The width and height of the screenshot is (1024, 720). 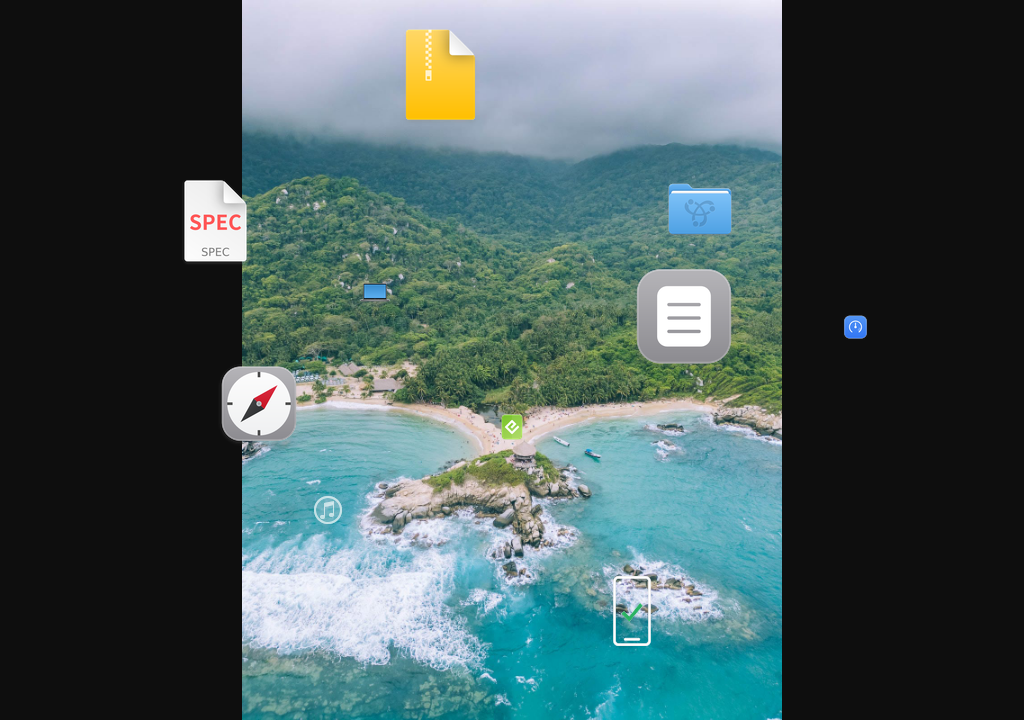 What do you see at coordinates (440, 76) in the screenshot?
I see `a compressed gzip archive file` at bounding box center [440, 76].